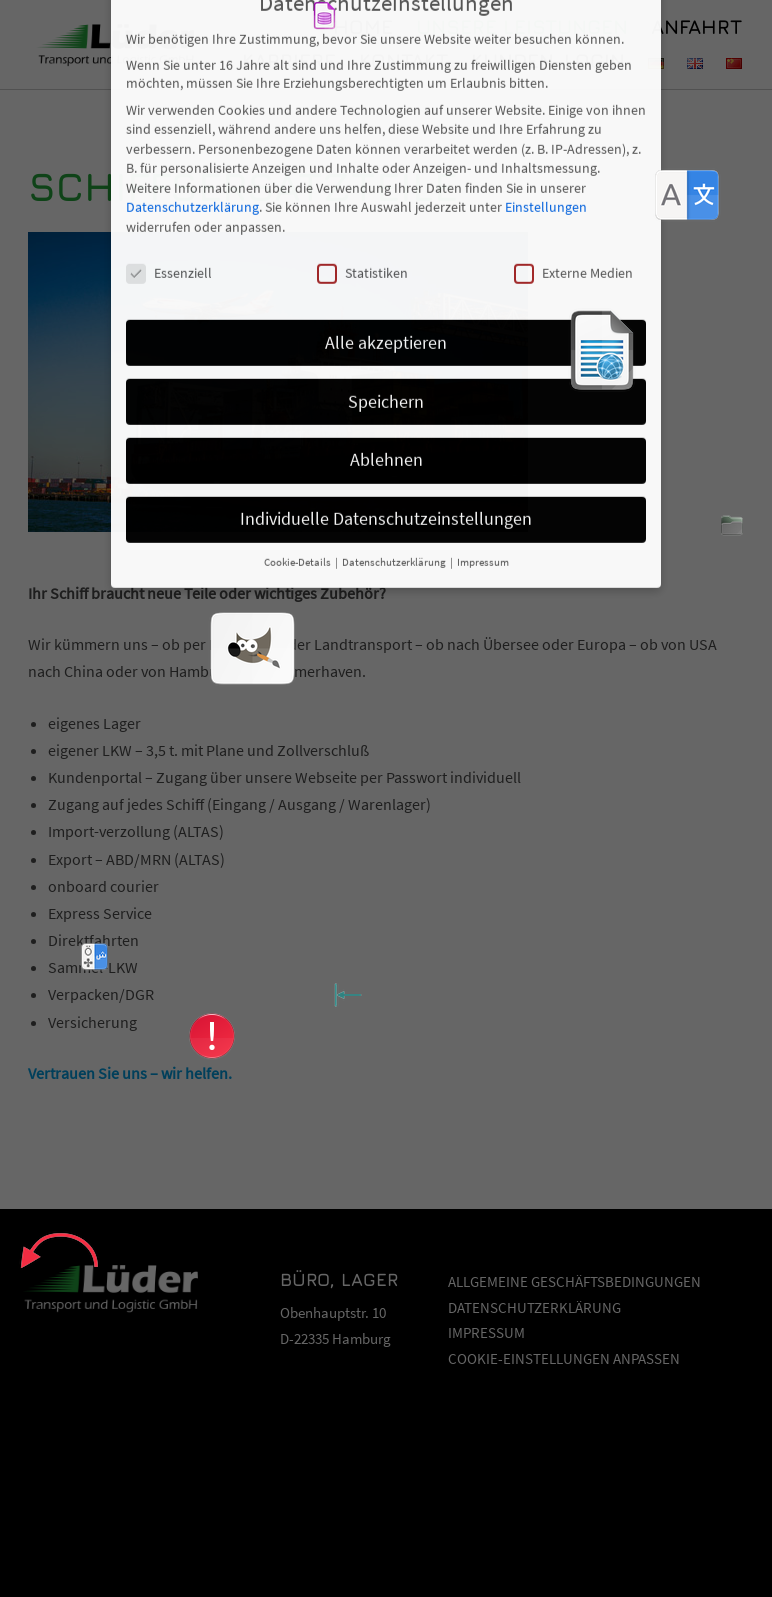 The height and width of the screenshot is (1597, 772). What do you see at coordinates (94, 956) in the screenshot?
I see `open GNOME Characters app` at bounding box center [94, 956].